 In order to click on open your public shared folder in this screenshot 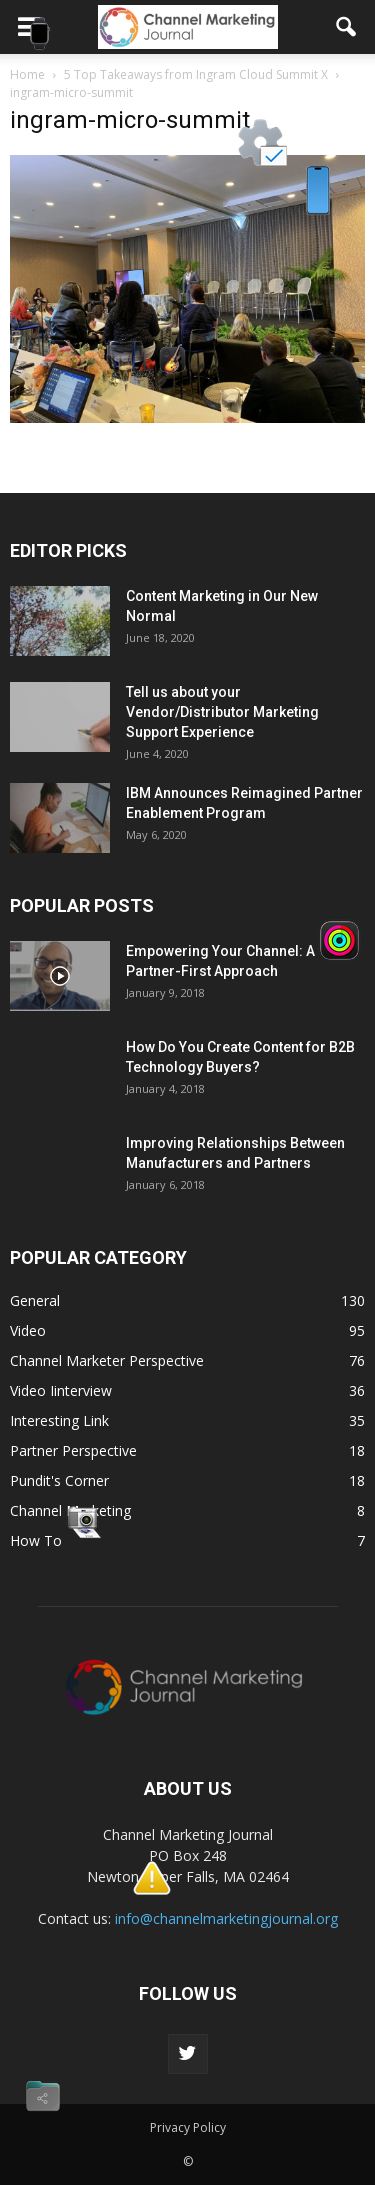, I will do `click(43, 2096)`.